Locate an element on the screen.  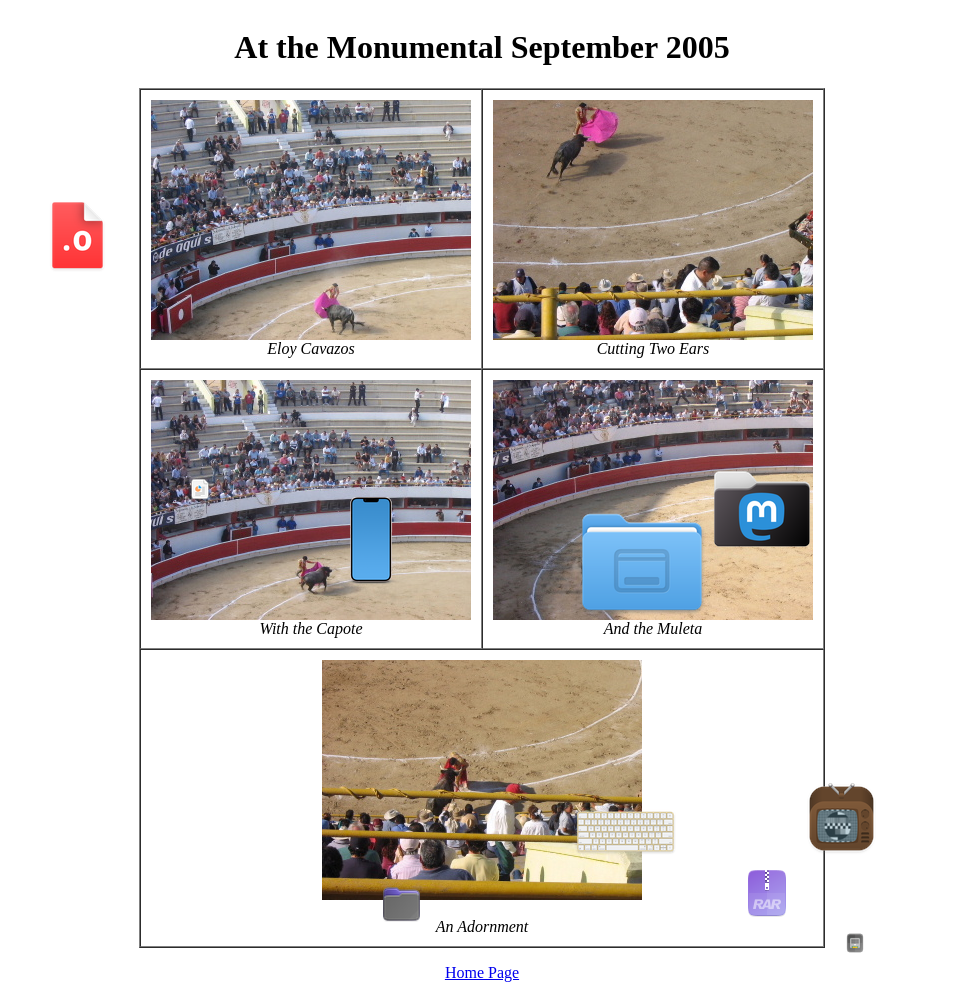
iPhone 13 device icon is located at coordinates (371, 541).